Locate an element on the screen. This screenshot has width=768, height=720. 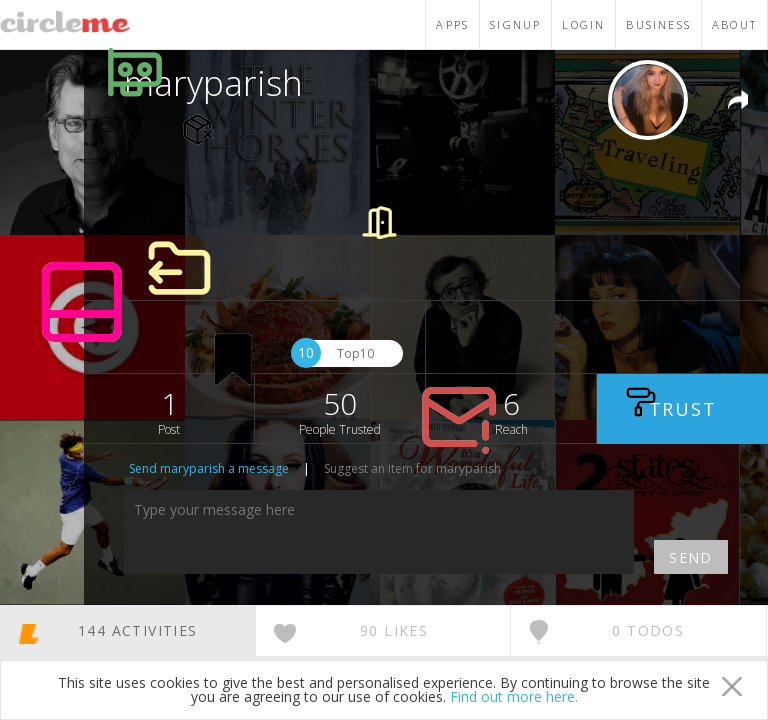
indicates a problem with an email or message is located at coordinates (459, 417).